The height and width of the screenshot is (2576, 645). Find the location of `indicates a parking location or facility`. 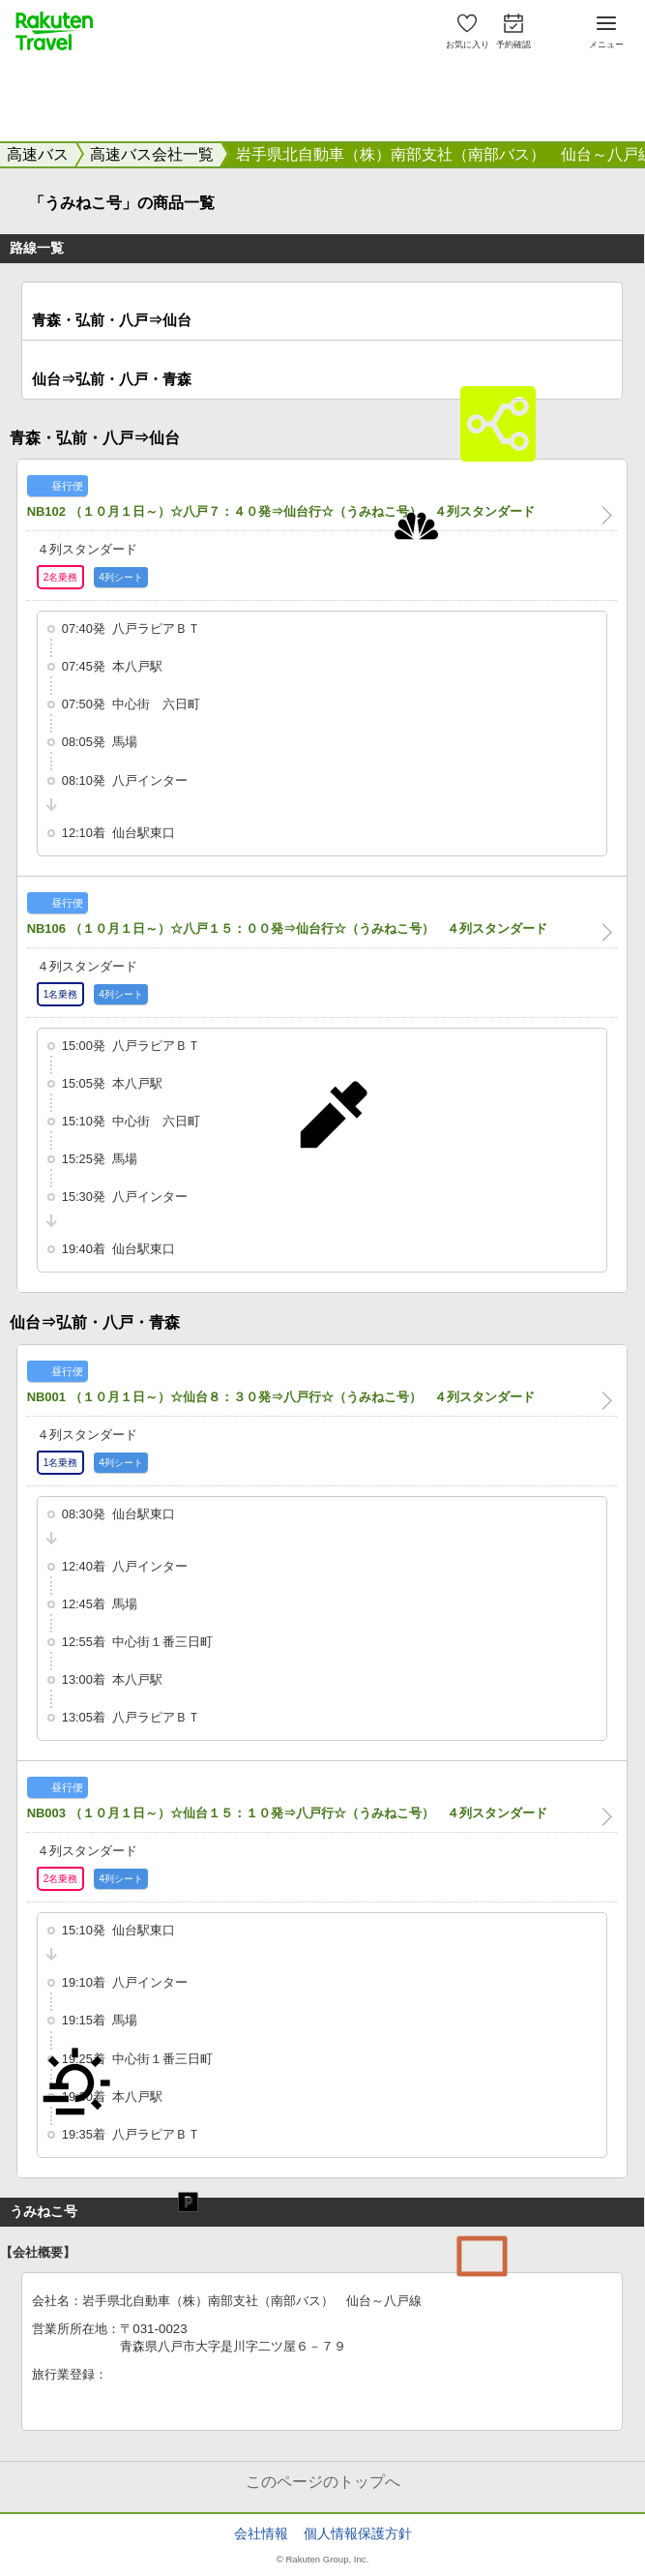

indicates a parking location or facility is located at coordinates (188, 2202).